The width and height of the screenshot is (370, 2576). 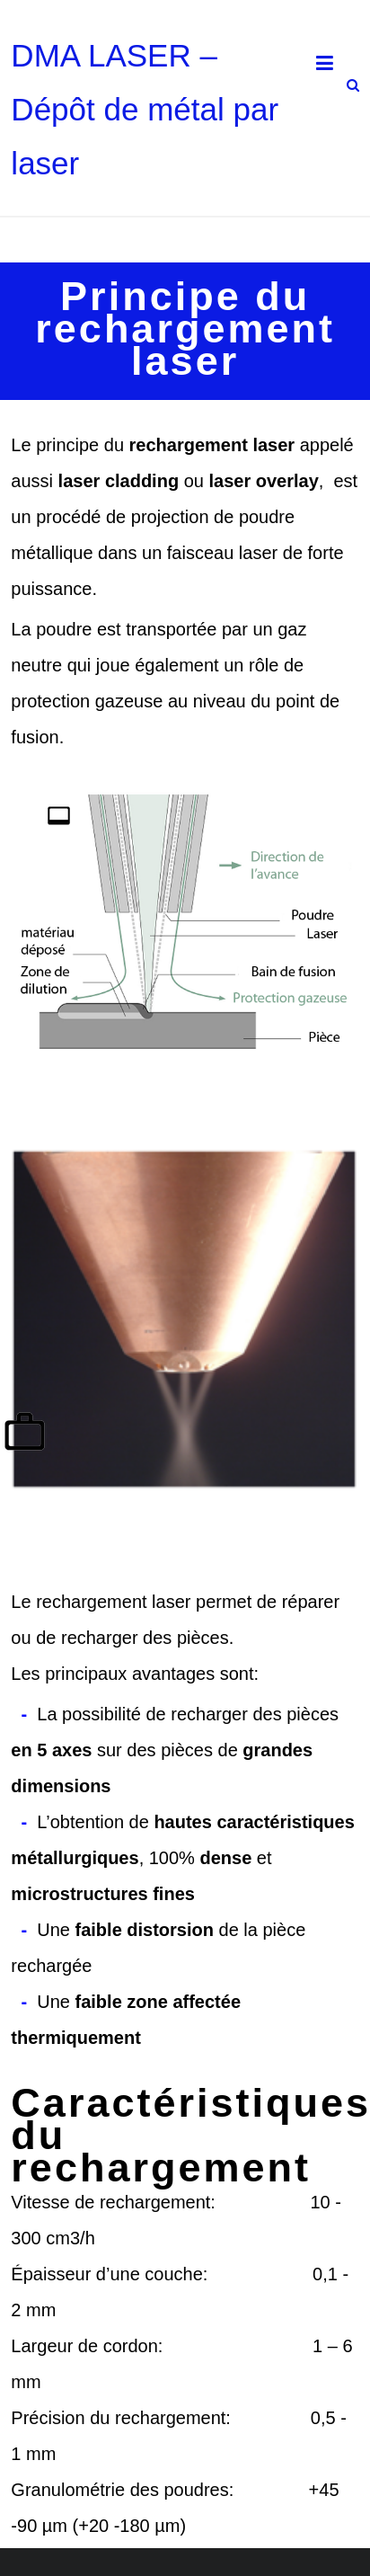 What do you see at coordinates (24, 1432) in the screenshot?
I see `view work or job-related content` at bounding box center [24, 1432].